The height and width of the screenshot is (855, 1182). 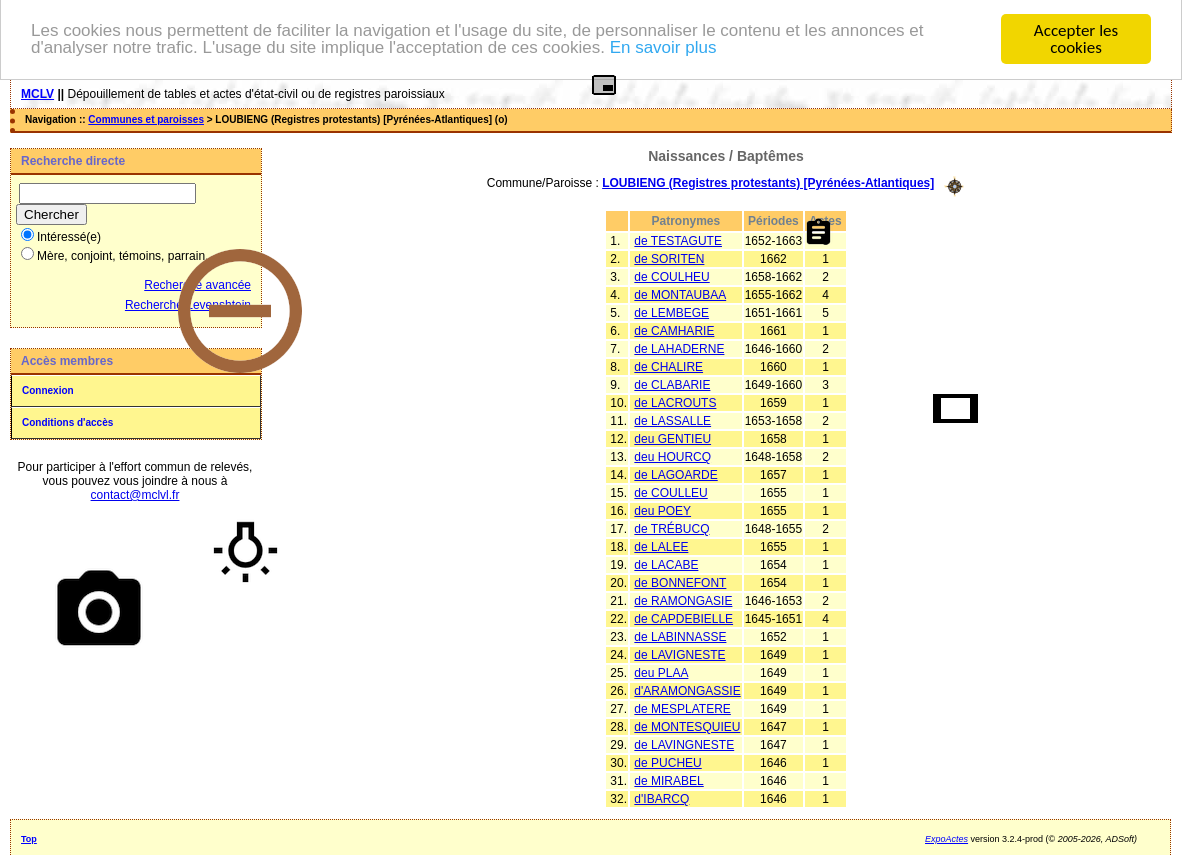 I want to click on switch device to landscape orientation, so click(x=955, y=408).